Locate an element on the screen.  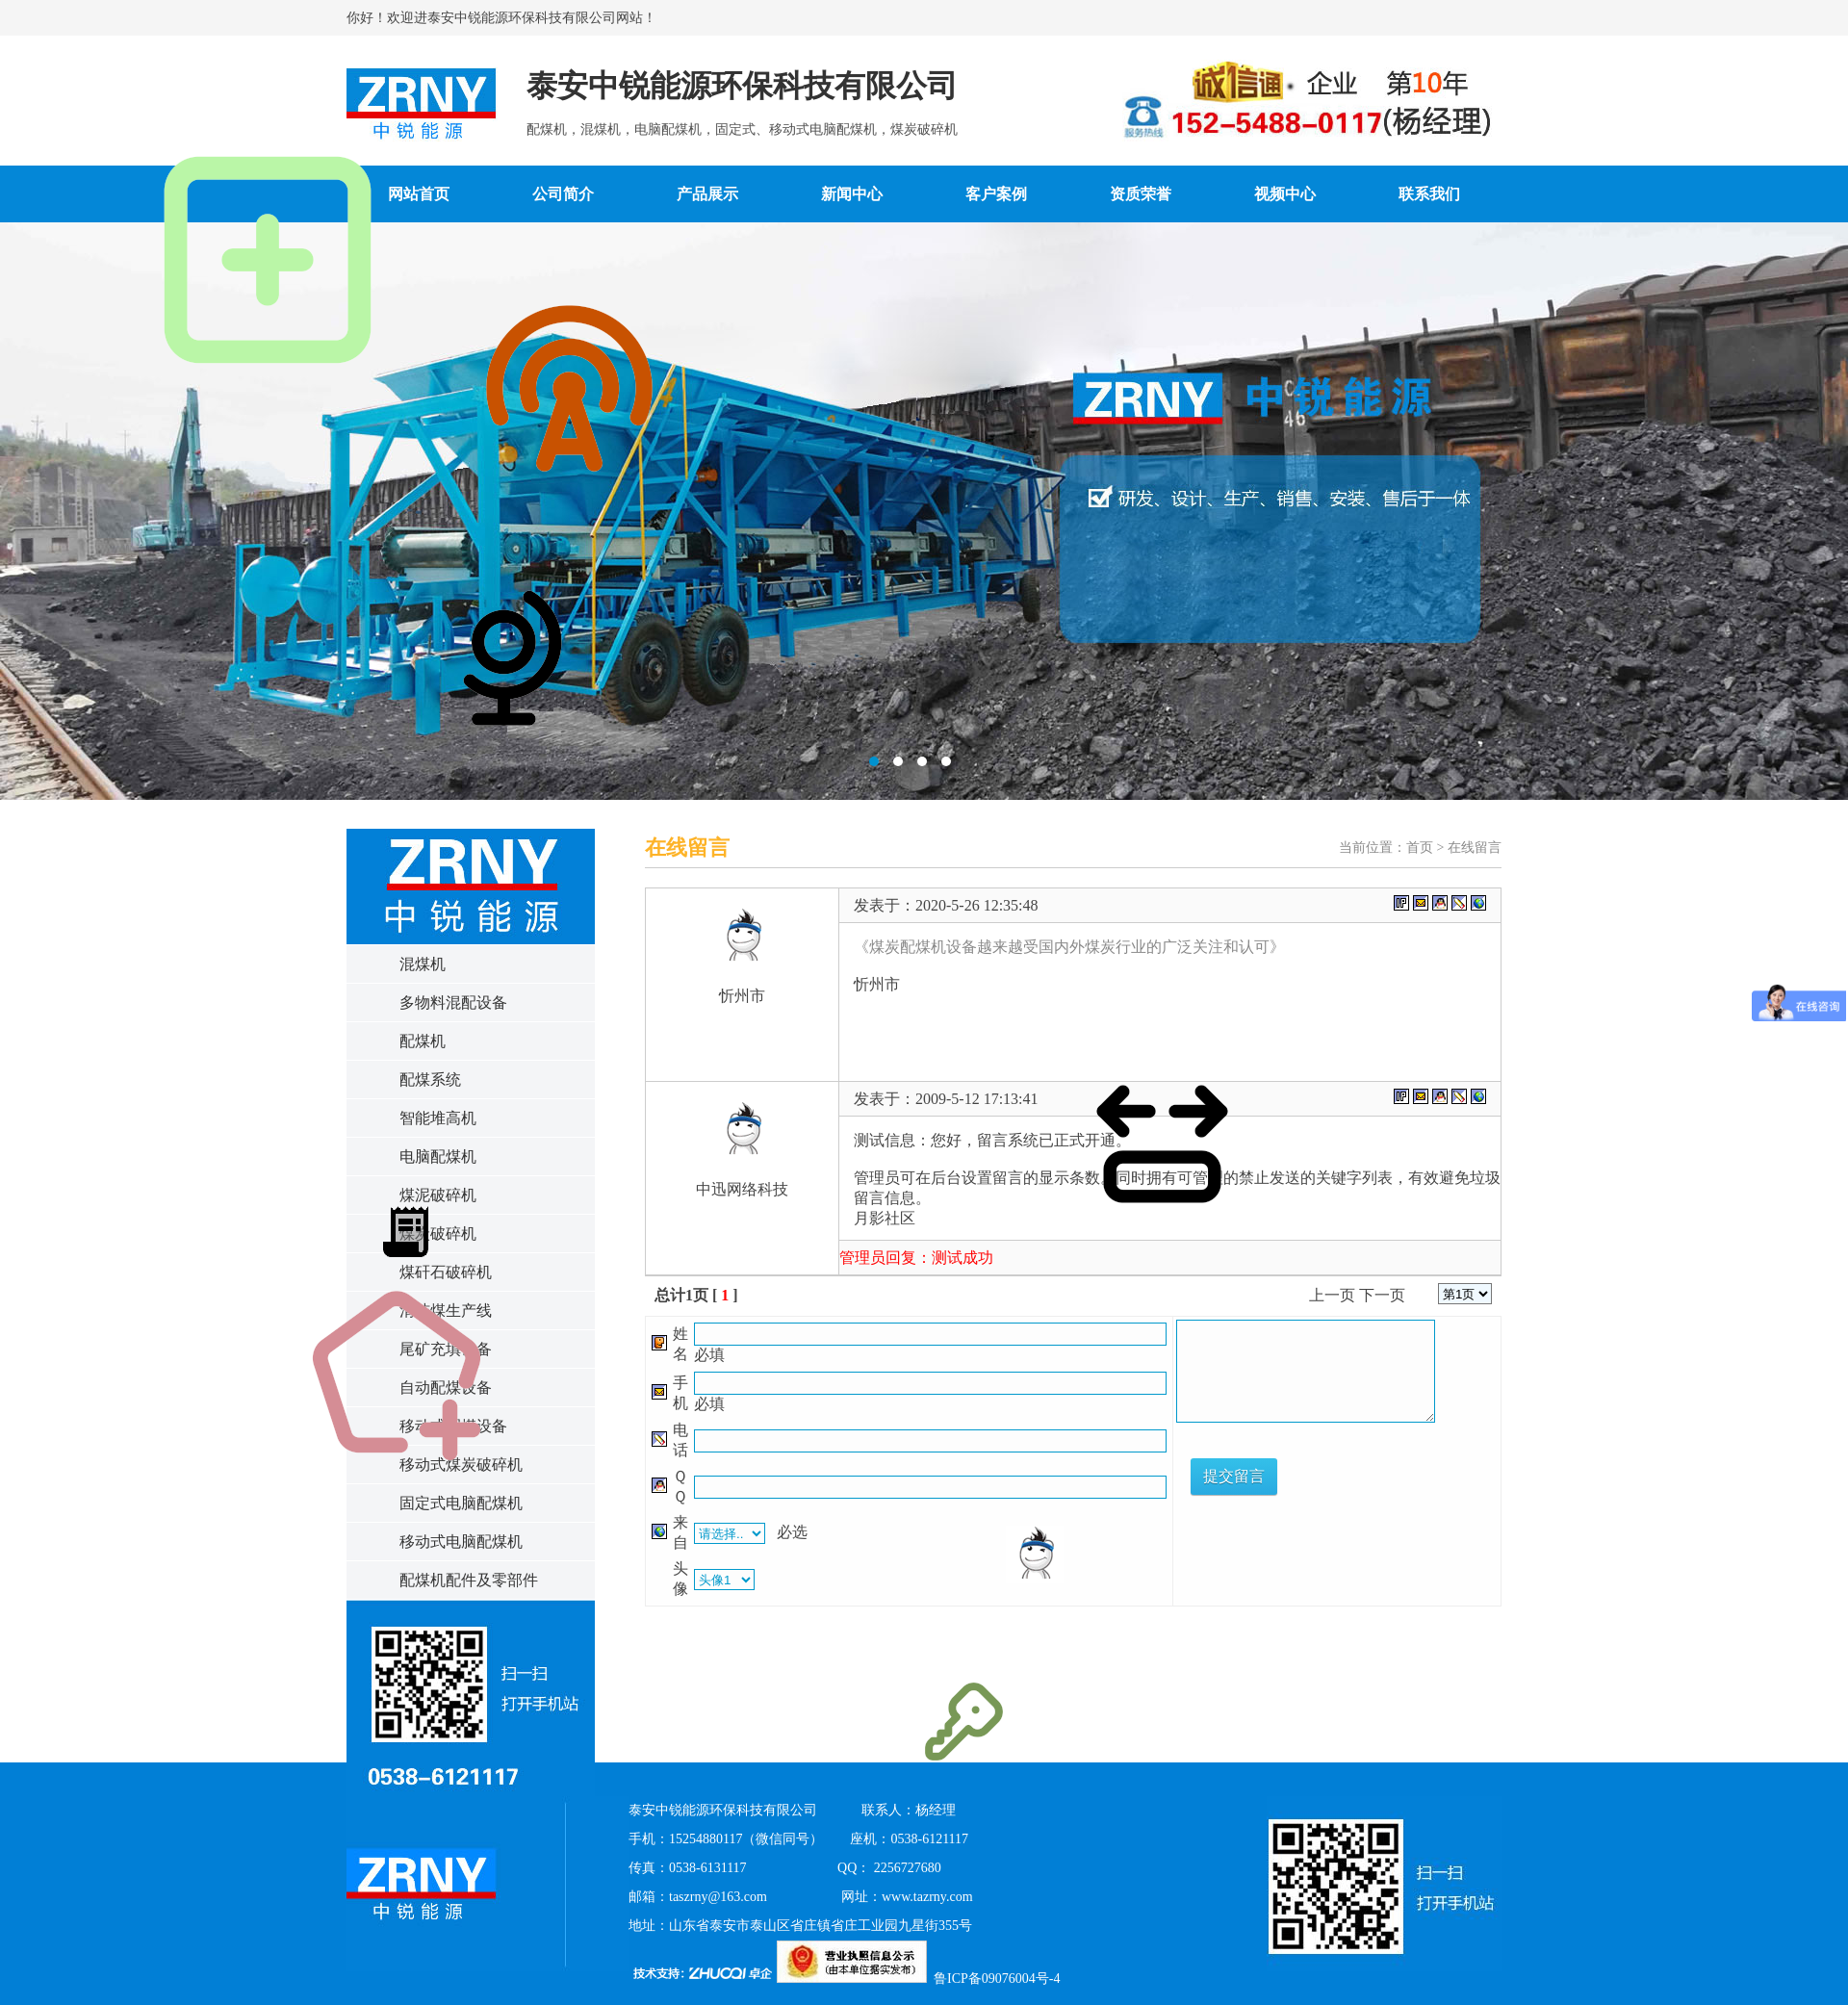
access broadcast or transmission settings is located at coordinates (569, 388).